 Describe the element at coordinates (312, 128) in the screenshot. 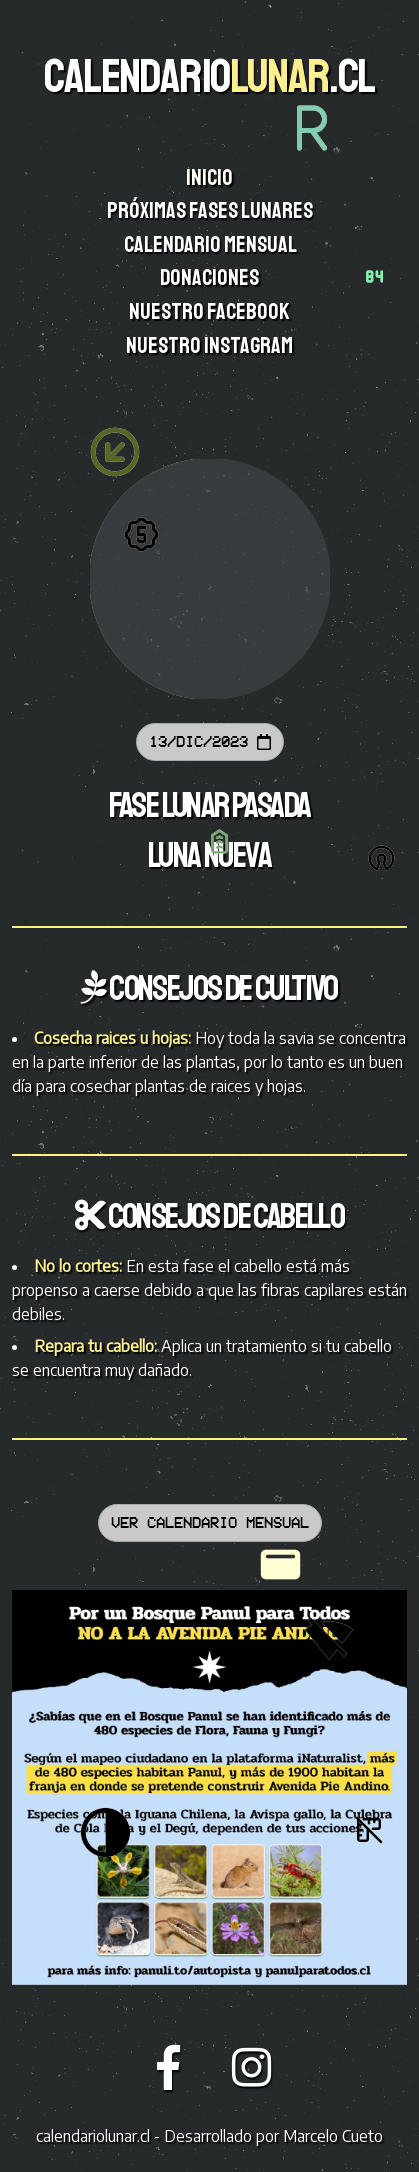

I see `indicates items starting with the letter R` at that location.